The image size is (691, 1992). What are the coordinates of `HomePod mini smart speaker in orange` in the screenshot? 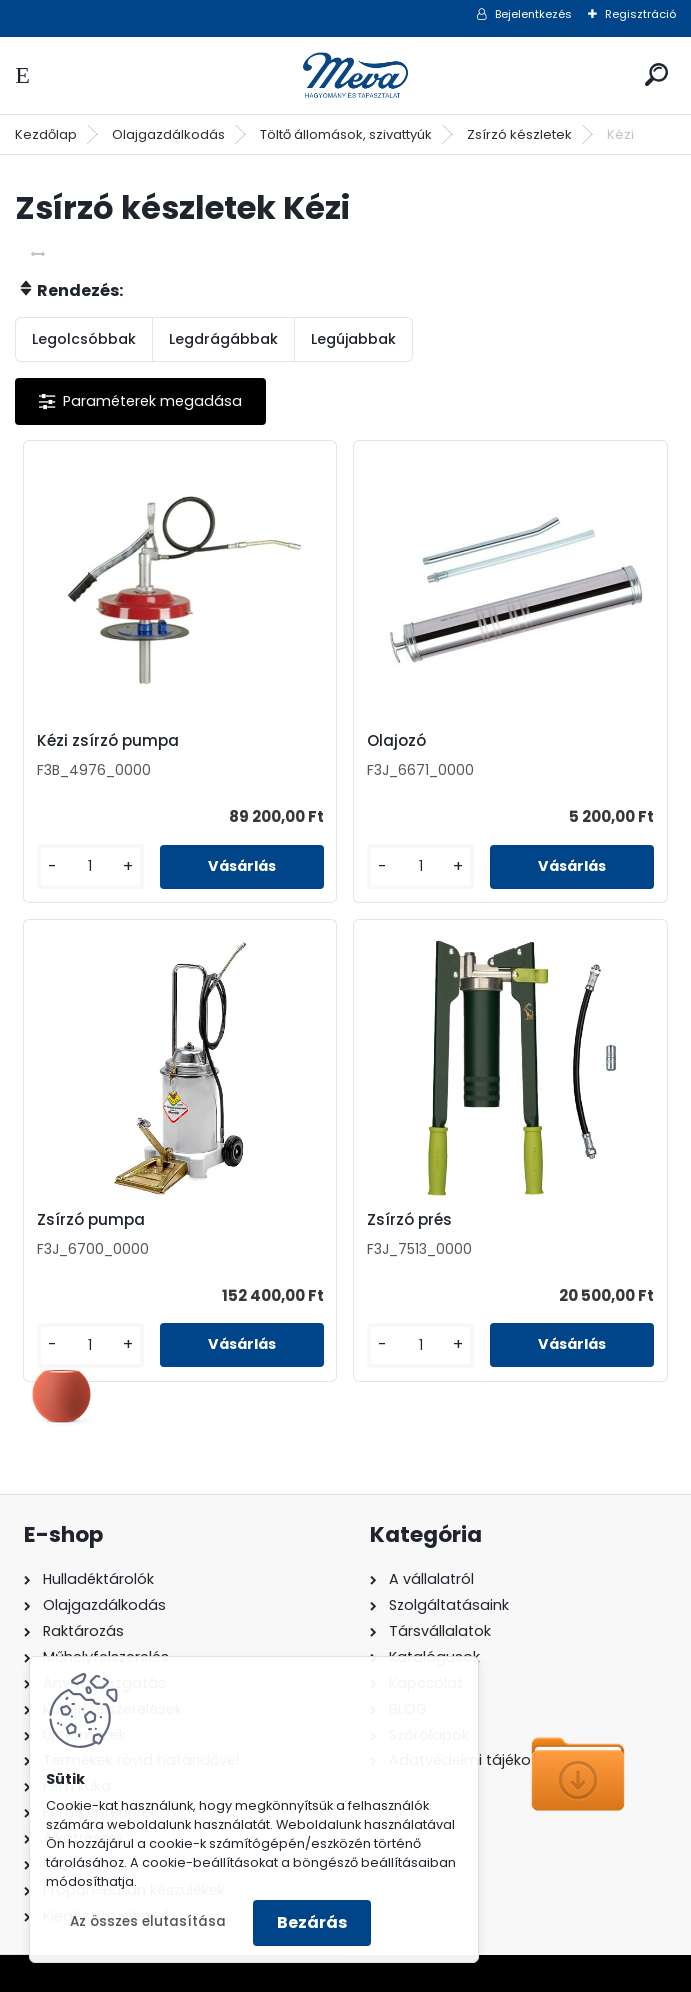 It's located at (61, 1401).